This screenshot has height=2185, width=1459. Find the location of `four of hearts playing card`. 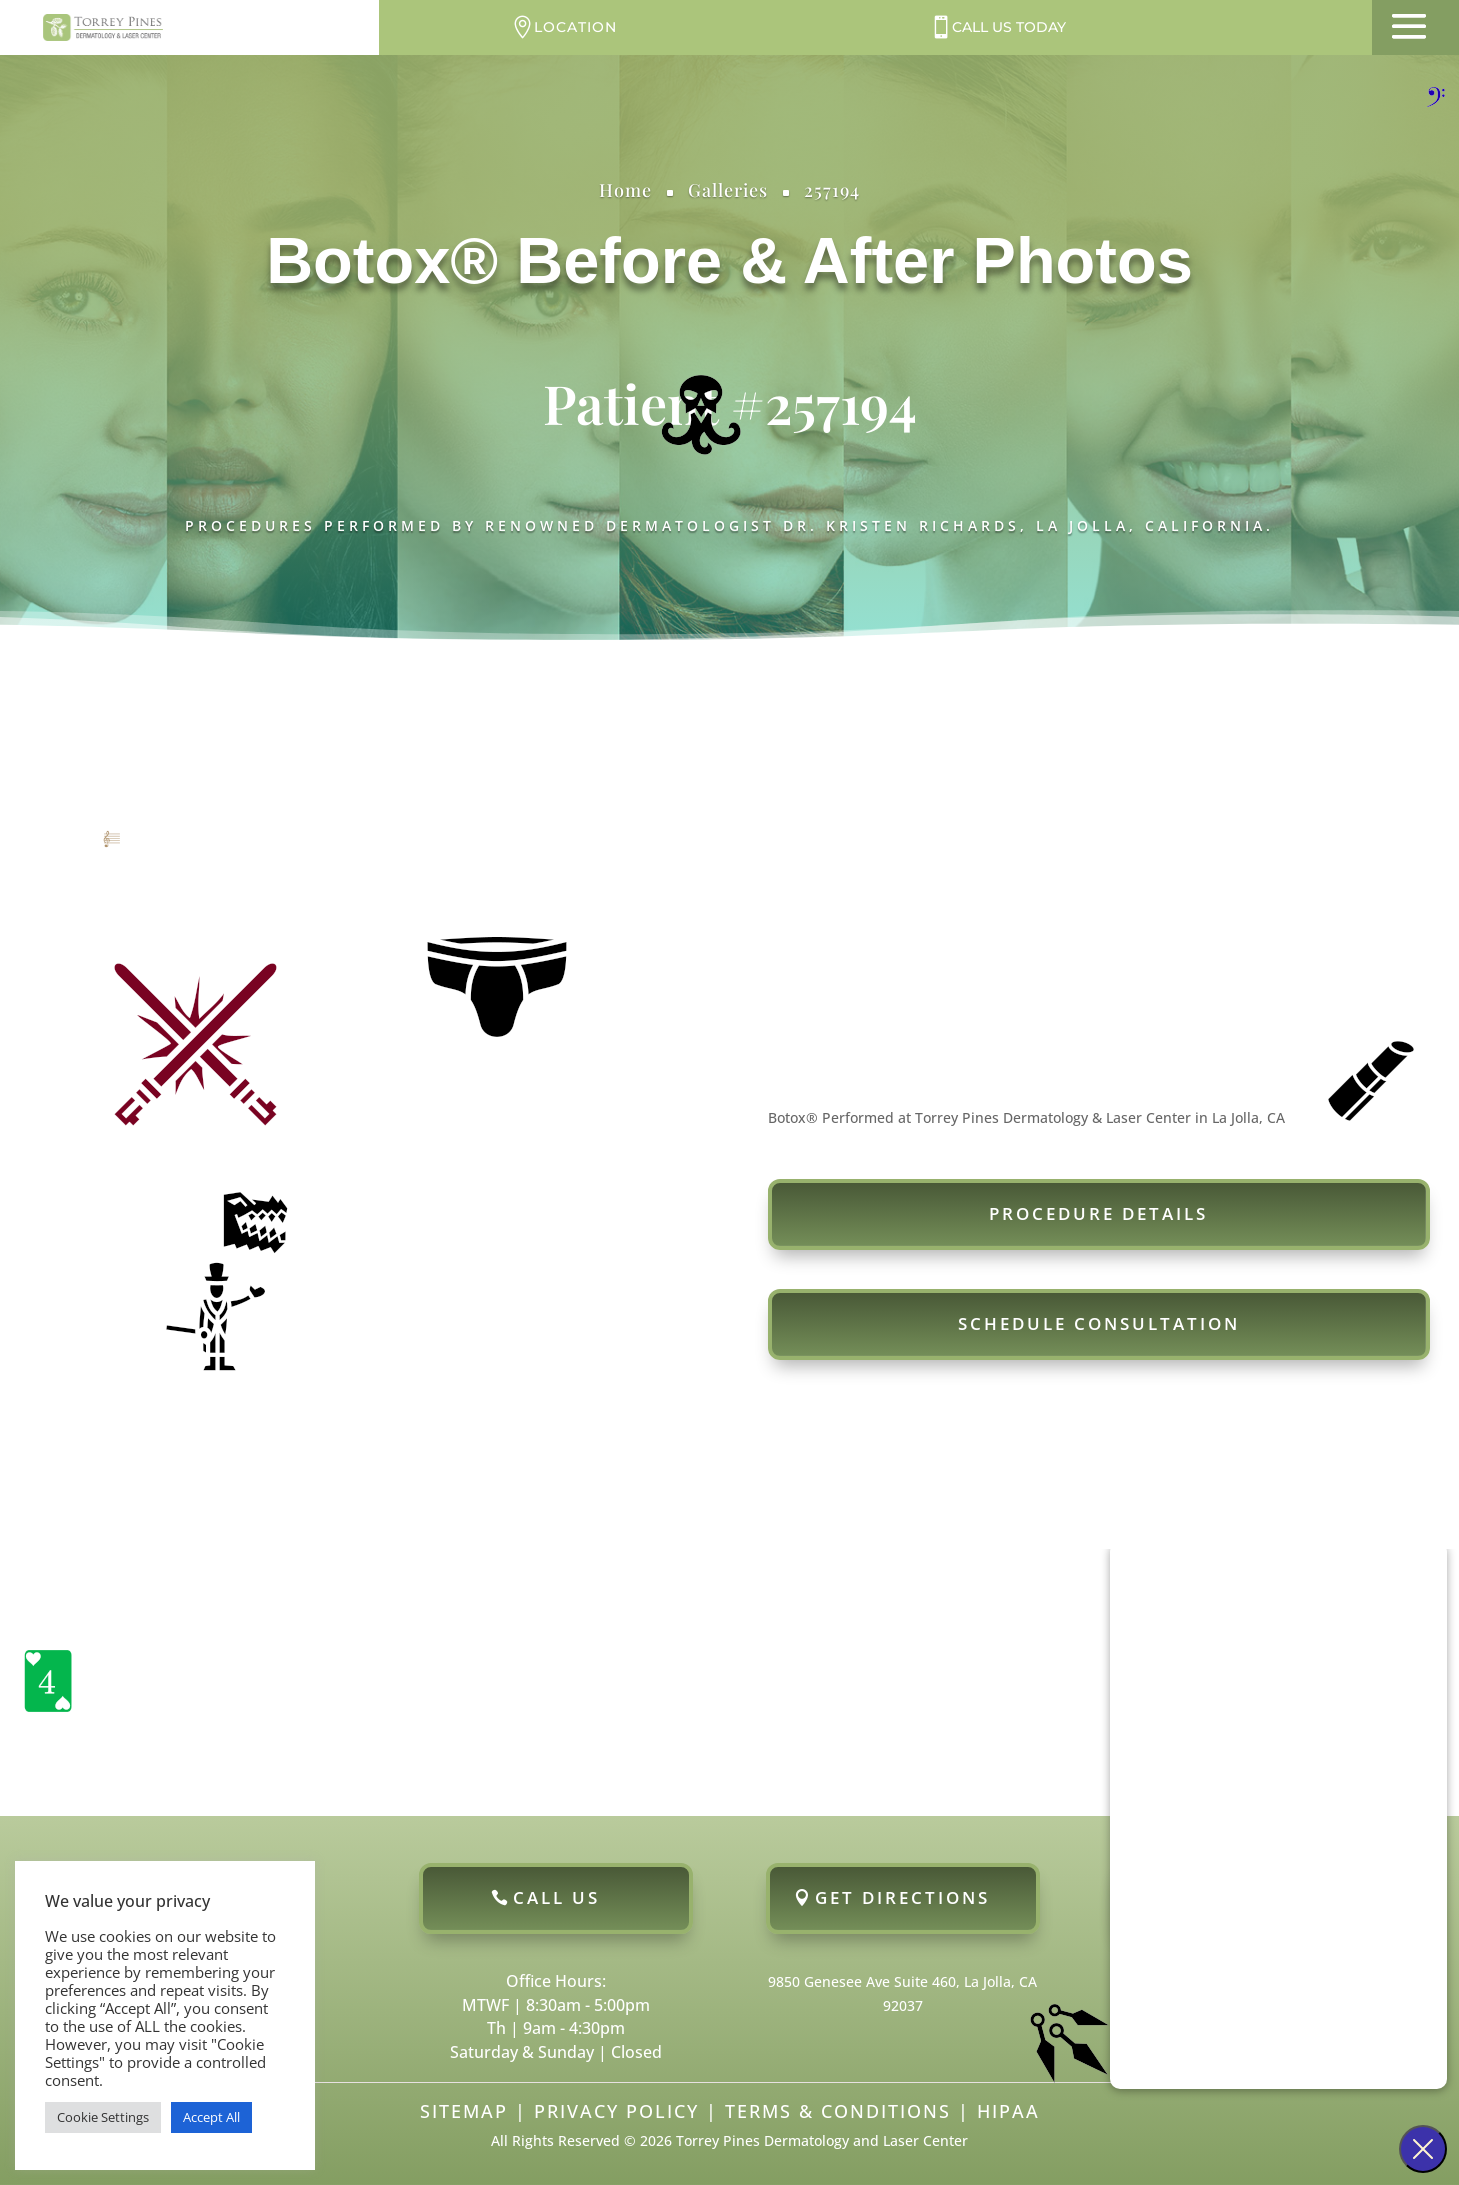

four of hearts playing card is located at coordinates (48, 1681).